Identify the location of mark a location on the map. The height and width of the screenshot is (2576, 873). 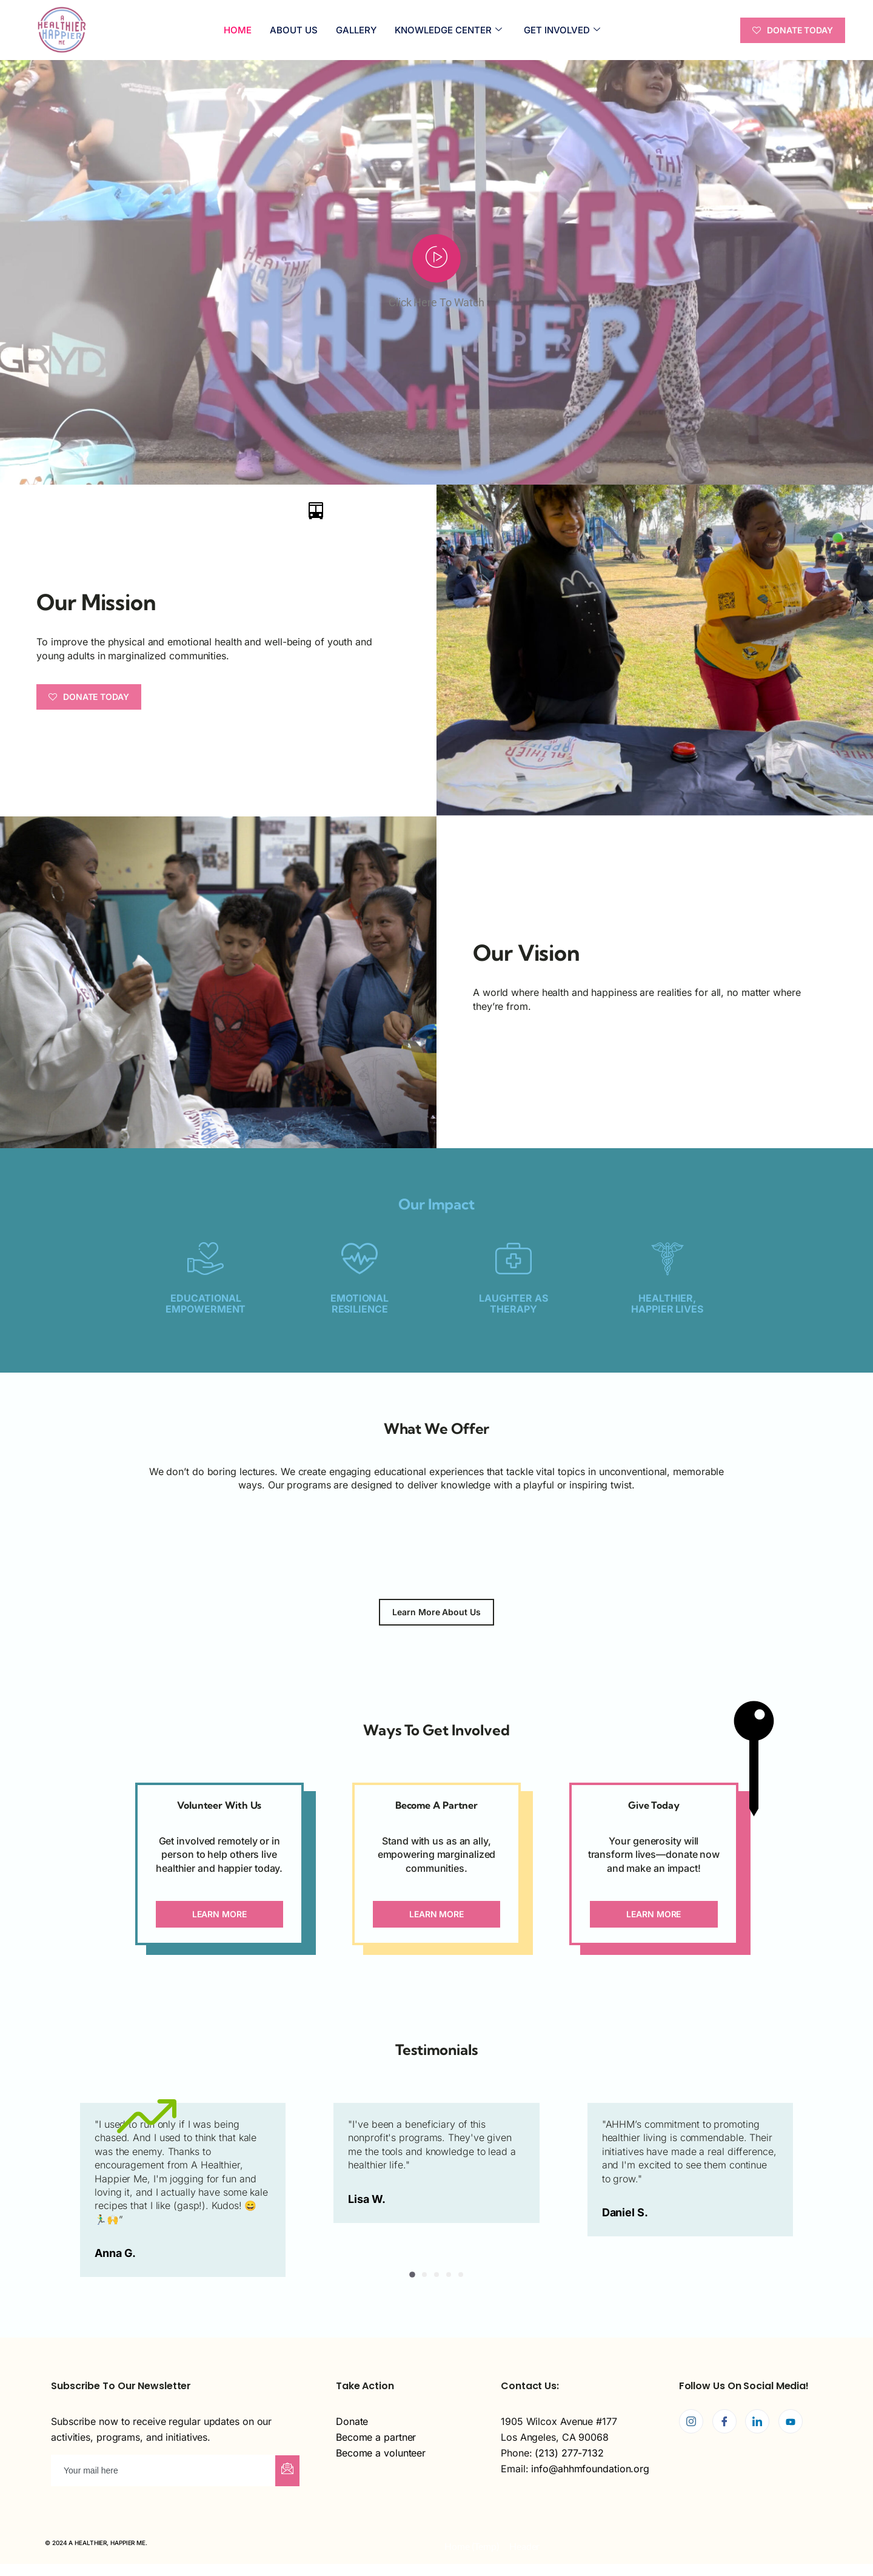
(754, 1758).